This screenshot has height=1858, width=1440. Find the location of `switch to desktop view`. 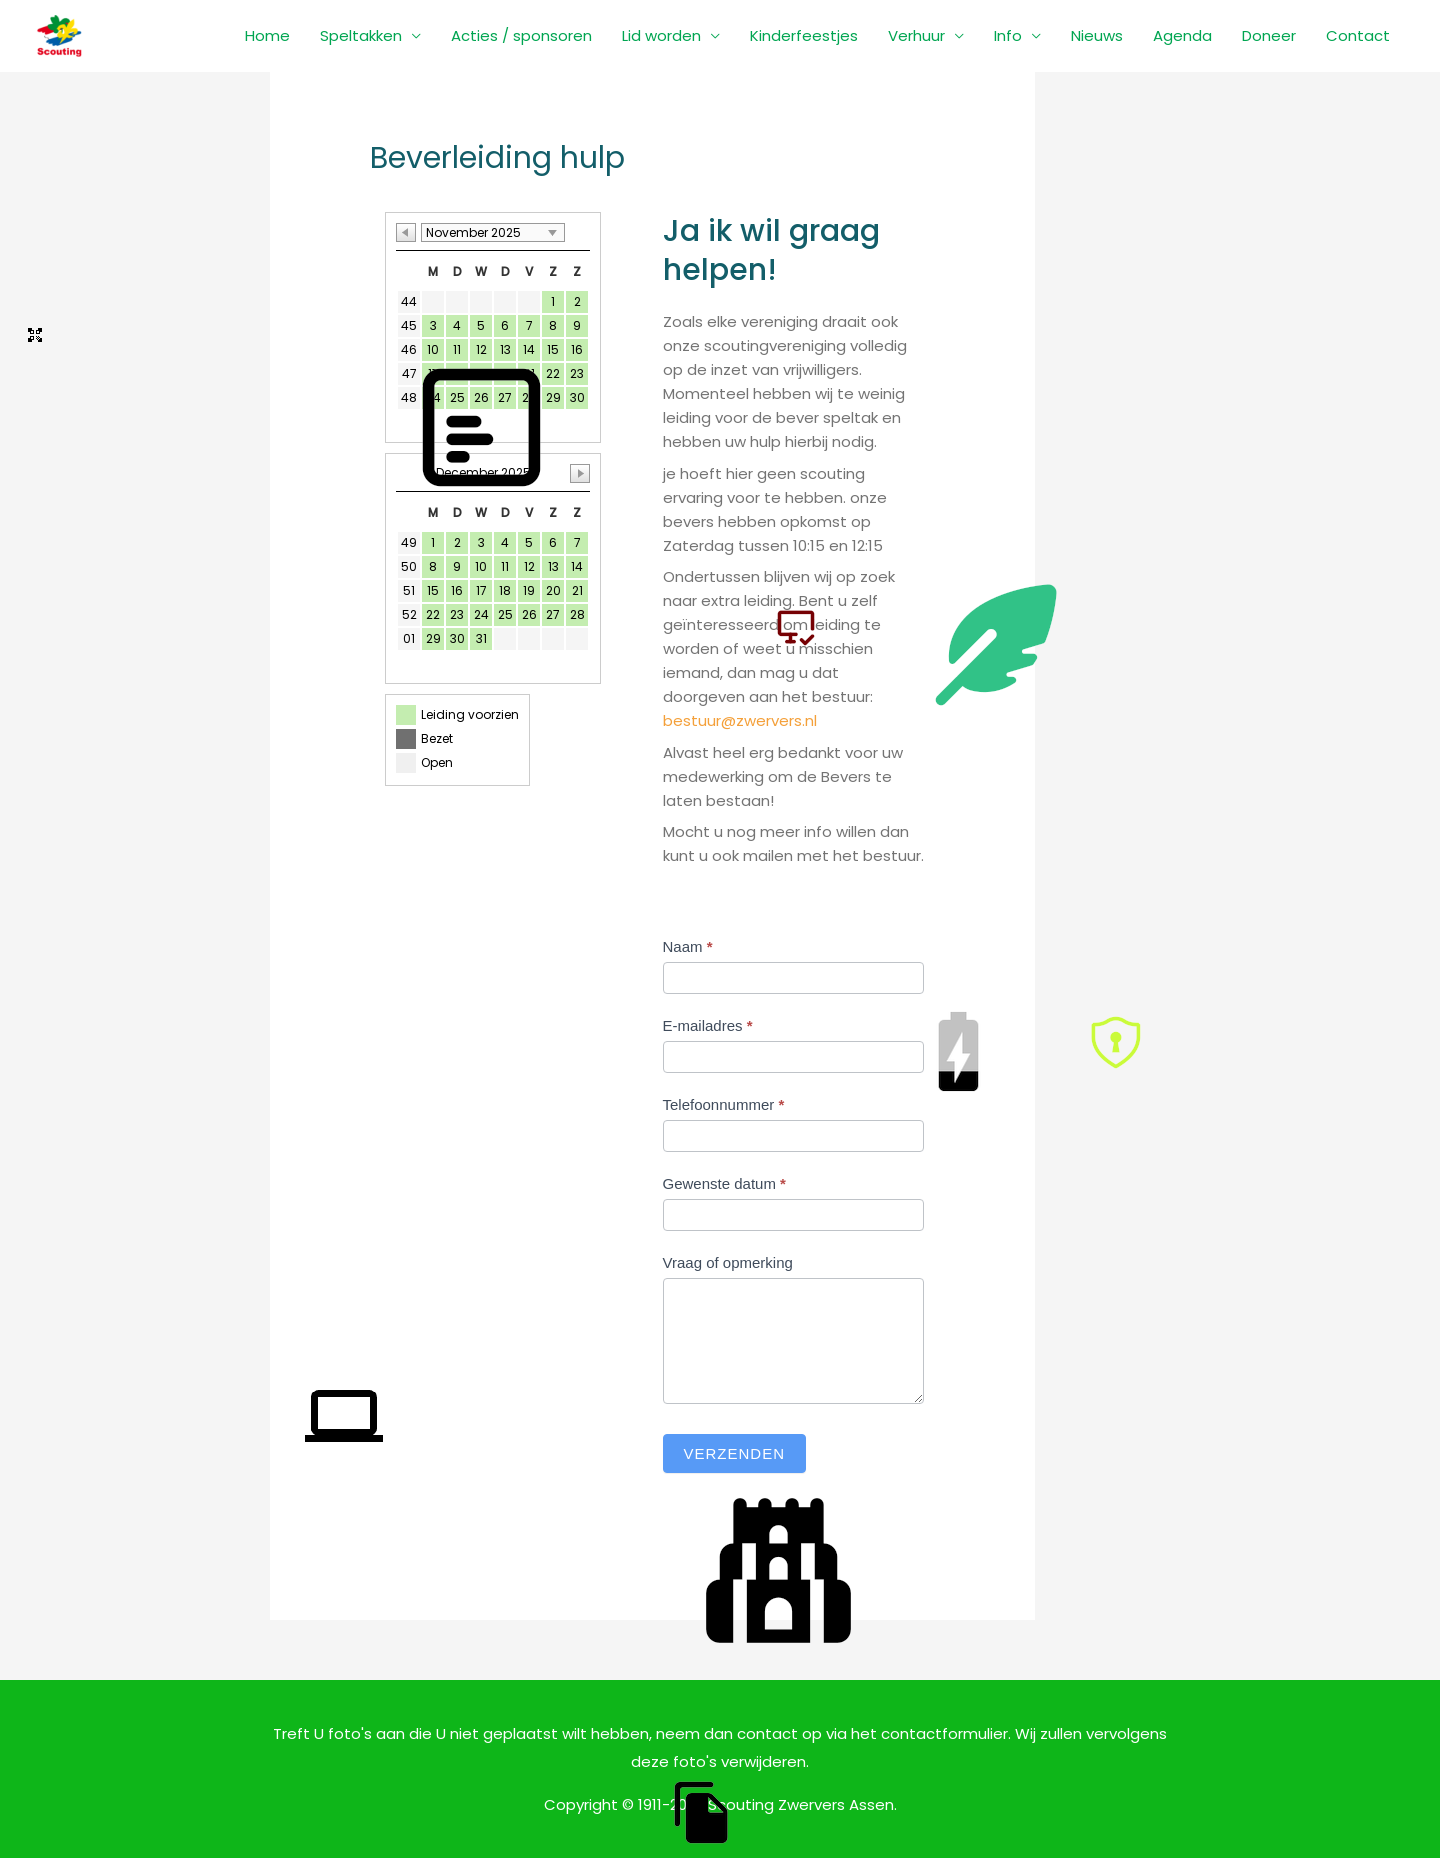

switch to desktop view is located at coordinates (344, 1416).